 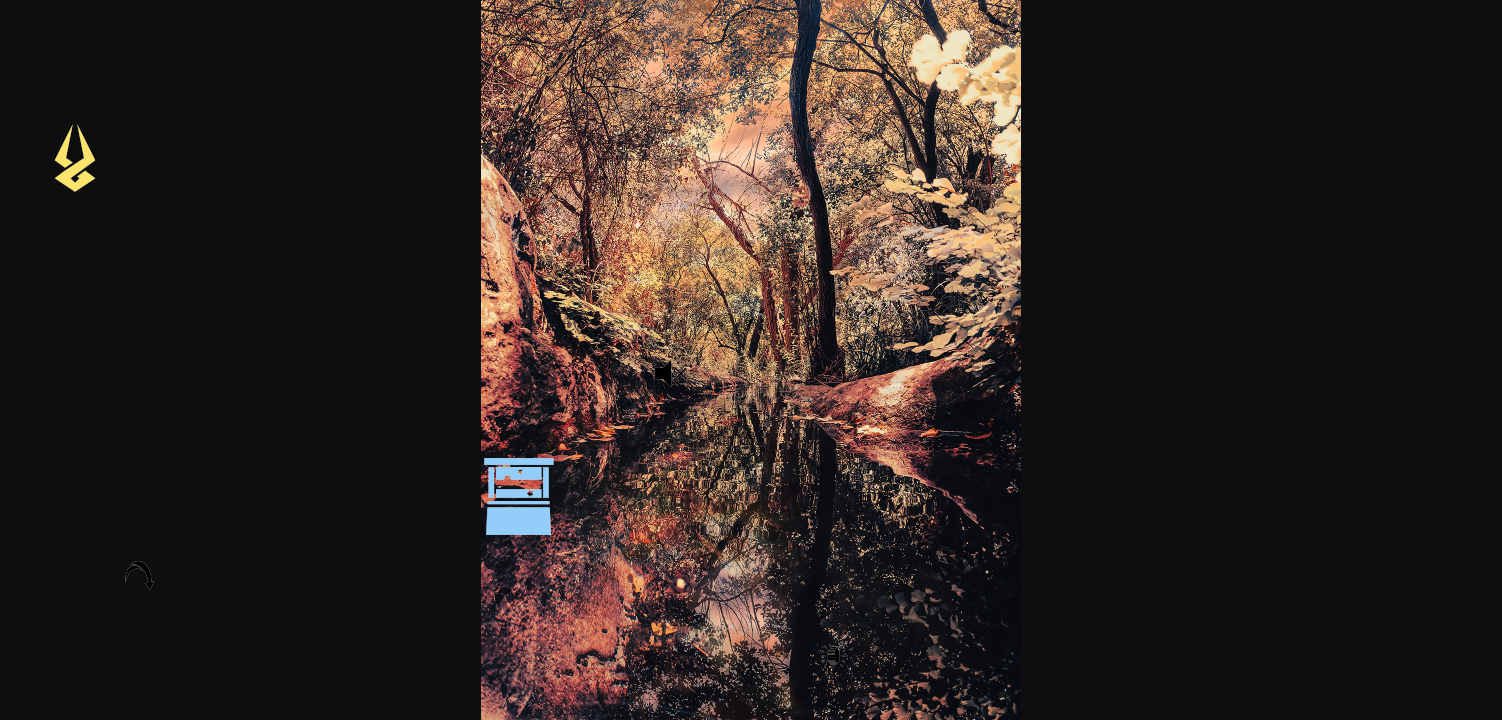 I want to click on hades or underworld themed game element, so click(x=75, y=158).